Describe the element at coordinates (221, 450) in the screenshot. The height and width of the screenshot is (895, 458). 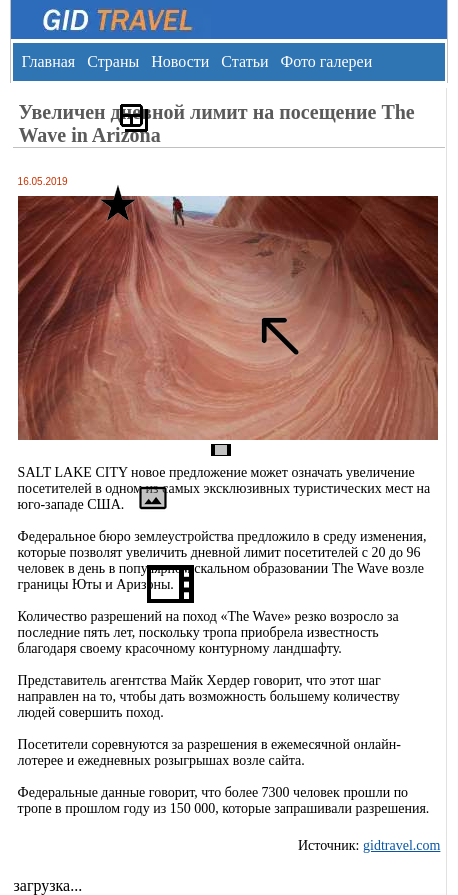
I see `rotate device to landscape orientation` at that location.